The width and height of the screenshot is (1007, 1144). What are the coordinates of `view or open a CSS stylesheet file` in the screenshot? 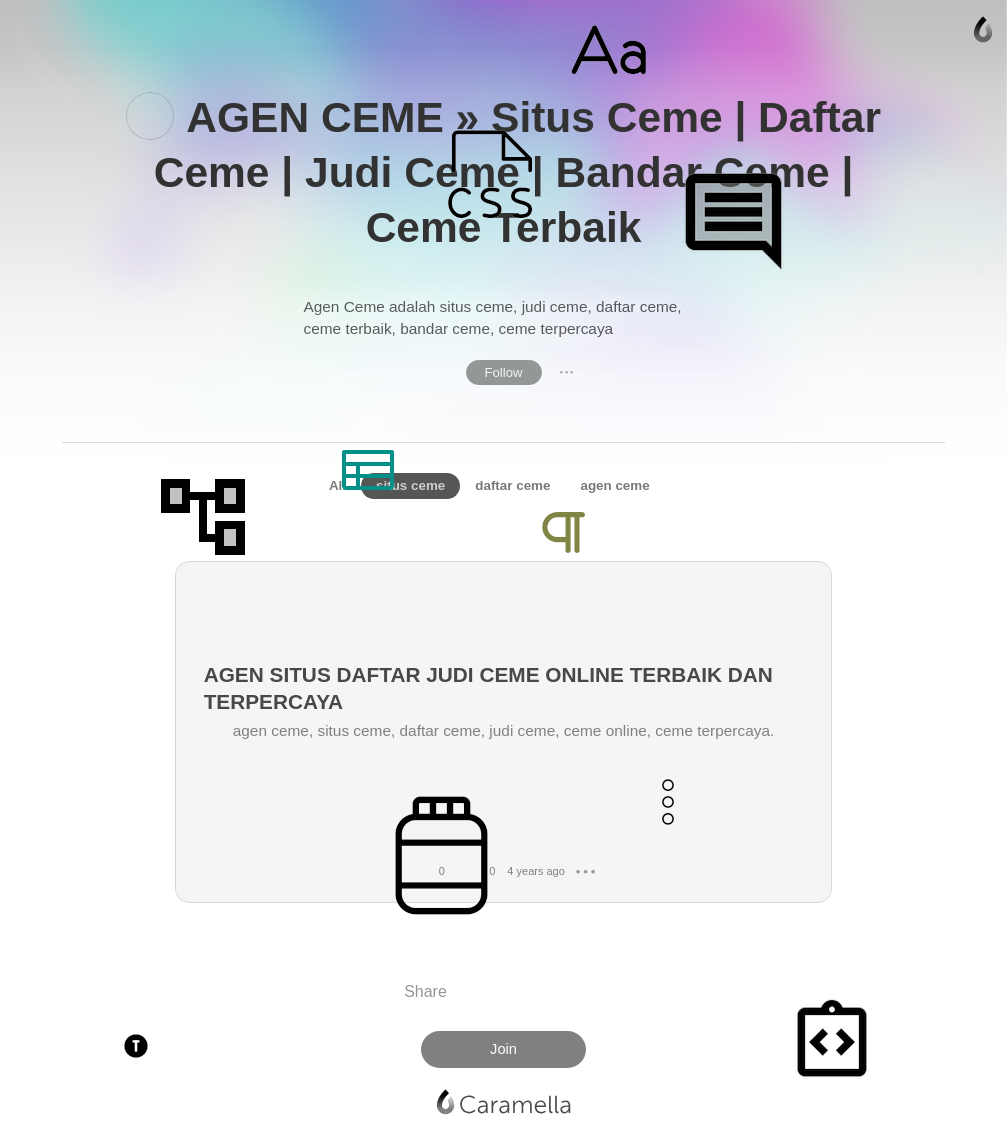 It's located at (492, 178).